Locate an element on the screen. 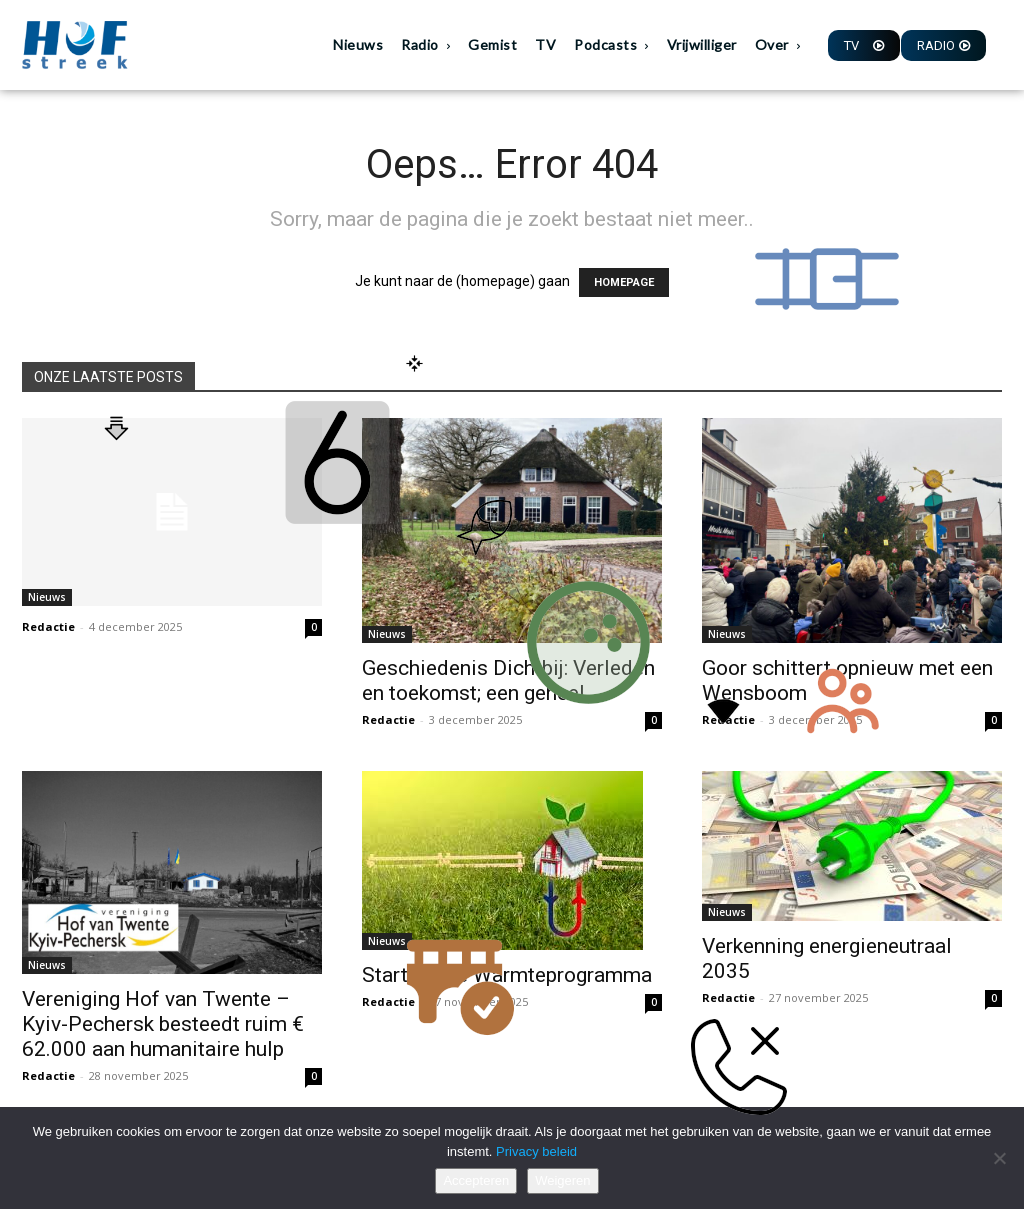 The image size is (1024, 1209). view contacts or friends list is located at coordinates (843, 701).